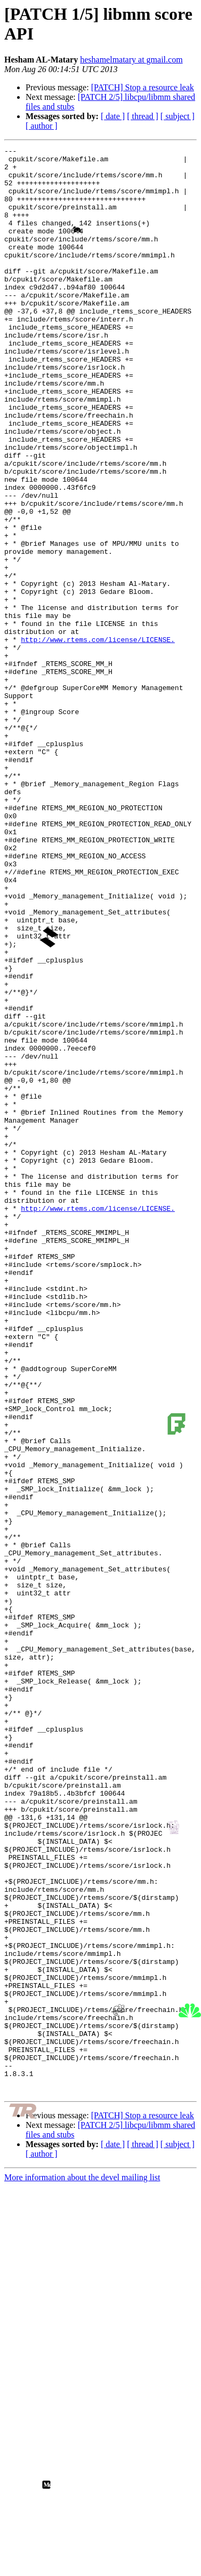  Describe the element at coordinates (176, 1424) in the screenshot. I see `open FreeCAD application` at that location.